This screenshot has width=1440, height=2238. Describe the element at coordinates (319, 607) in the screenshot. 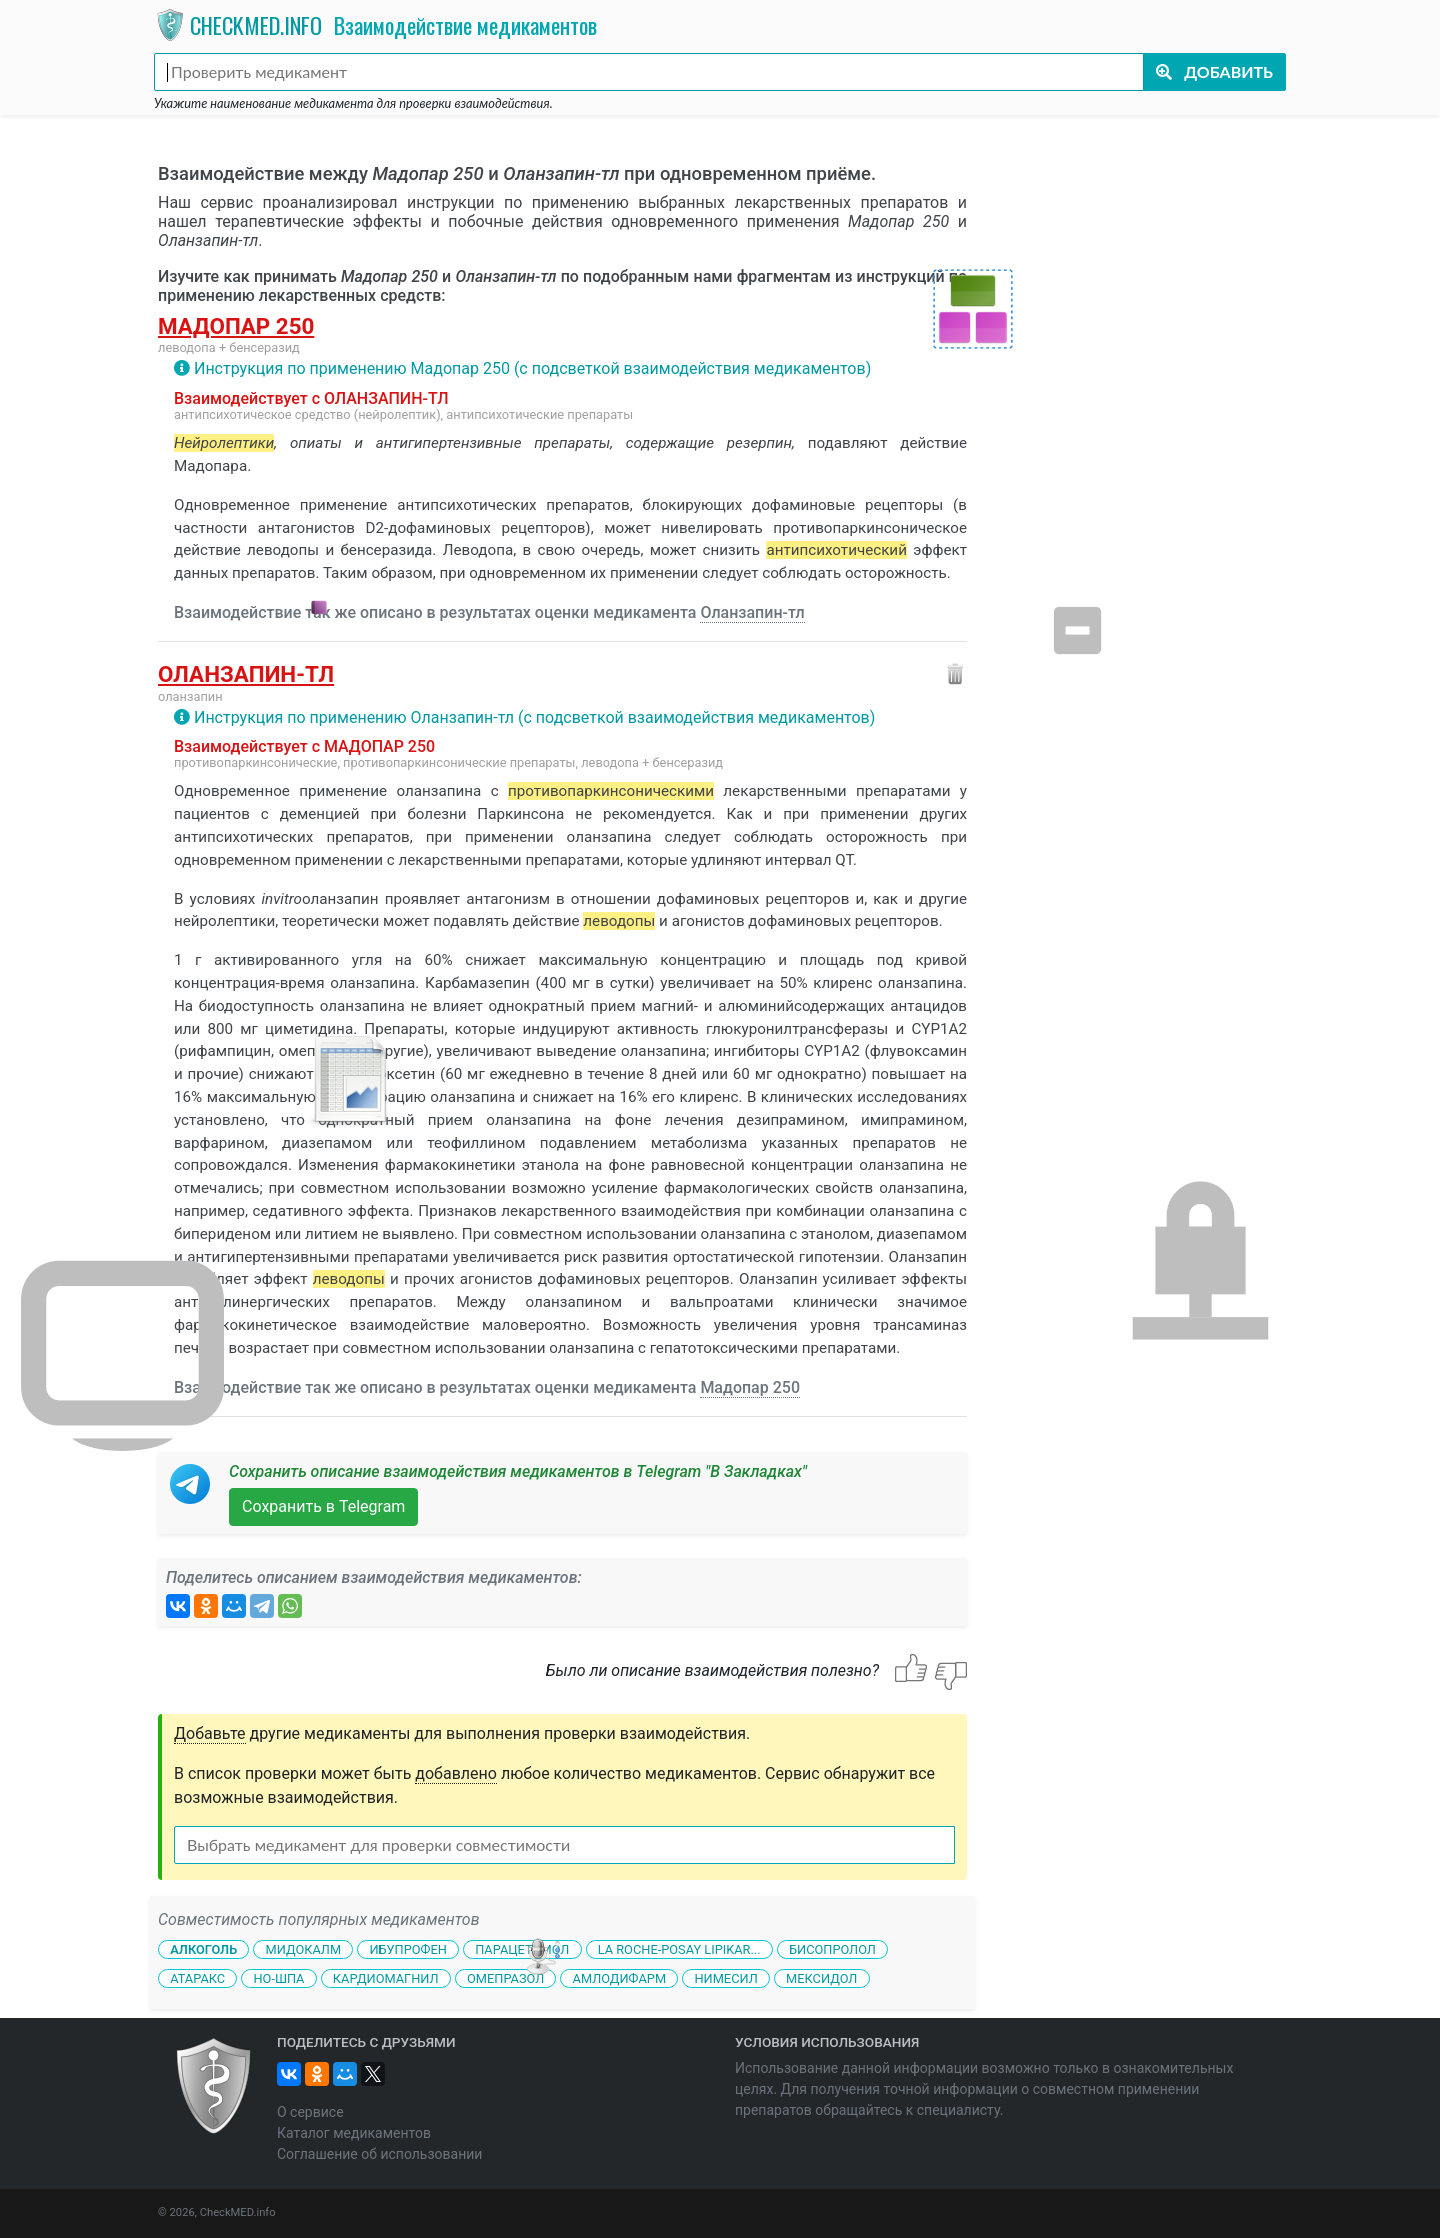

I see `access desktop folder` at that location.